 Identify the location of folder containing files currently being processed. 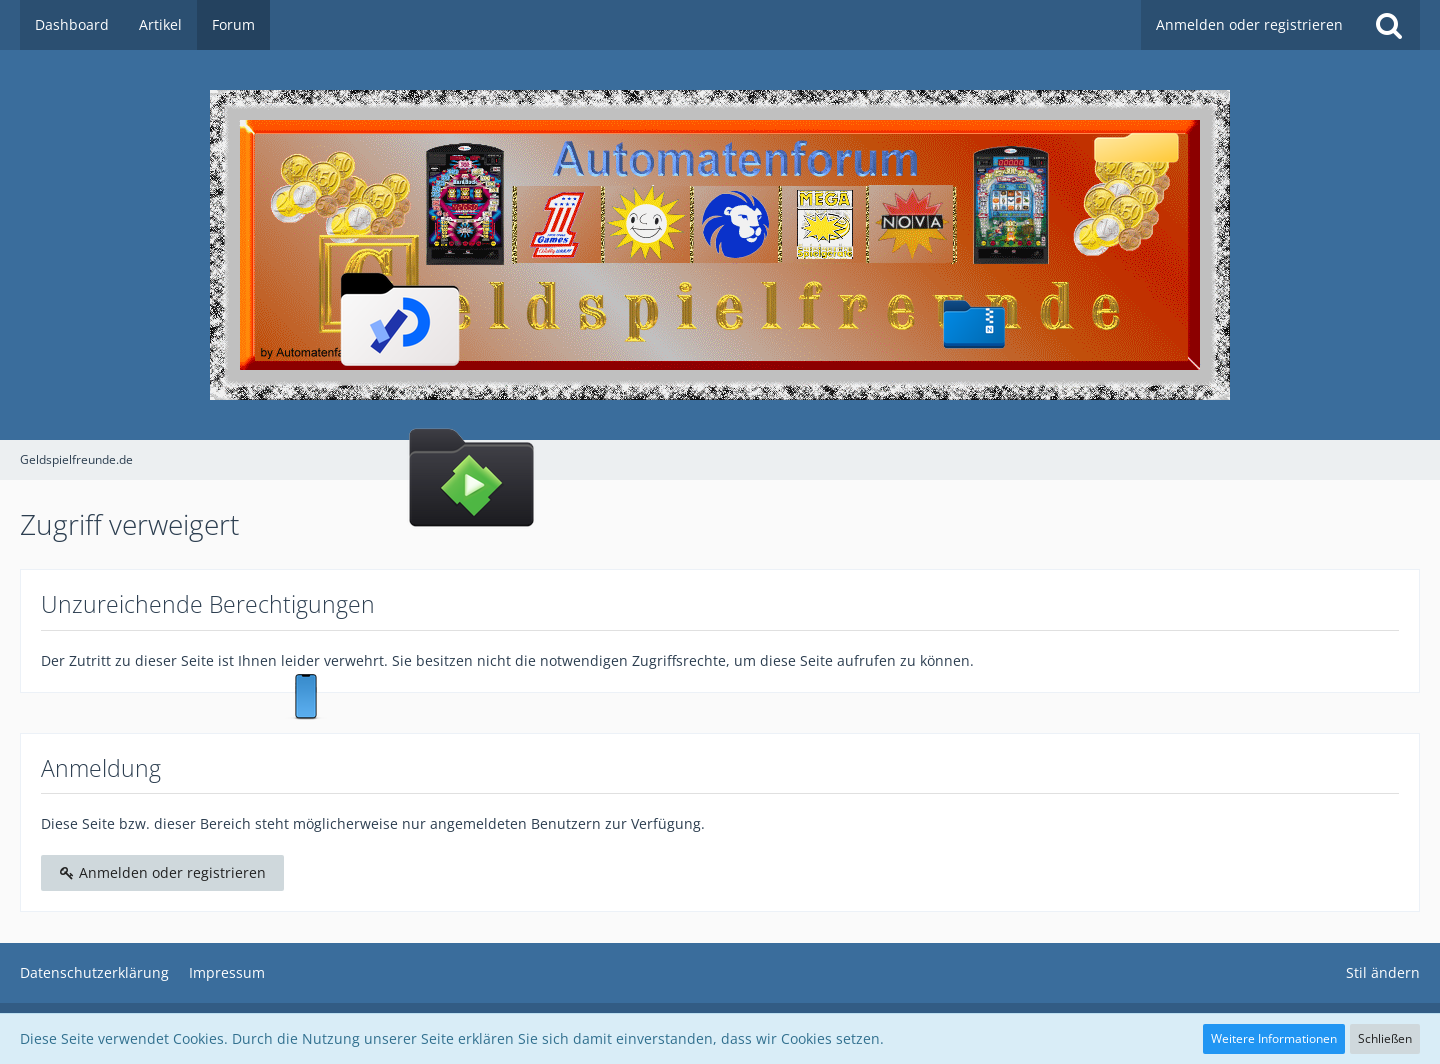
(399, 322).